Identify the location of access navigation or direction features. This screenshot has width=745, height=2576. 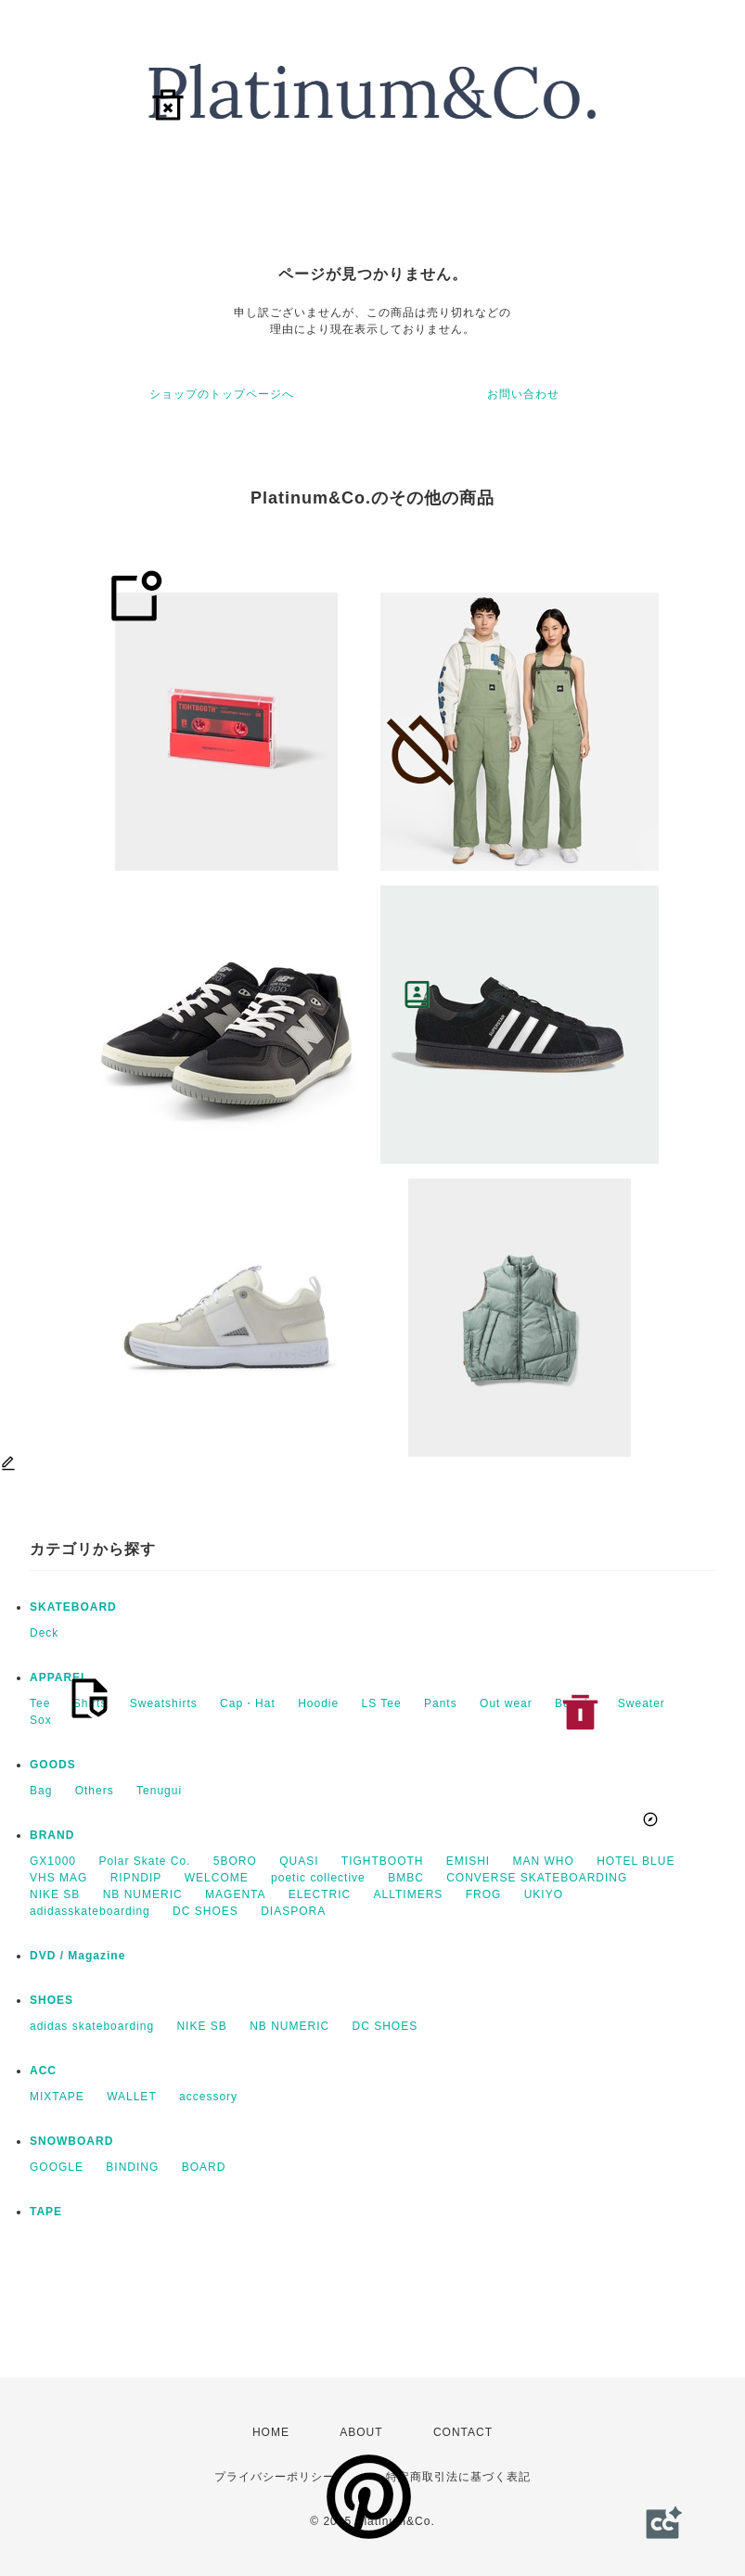
(650, 1819).